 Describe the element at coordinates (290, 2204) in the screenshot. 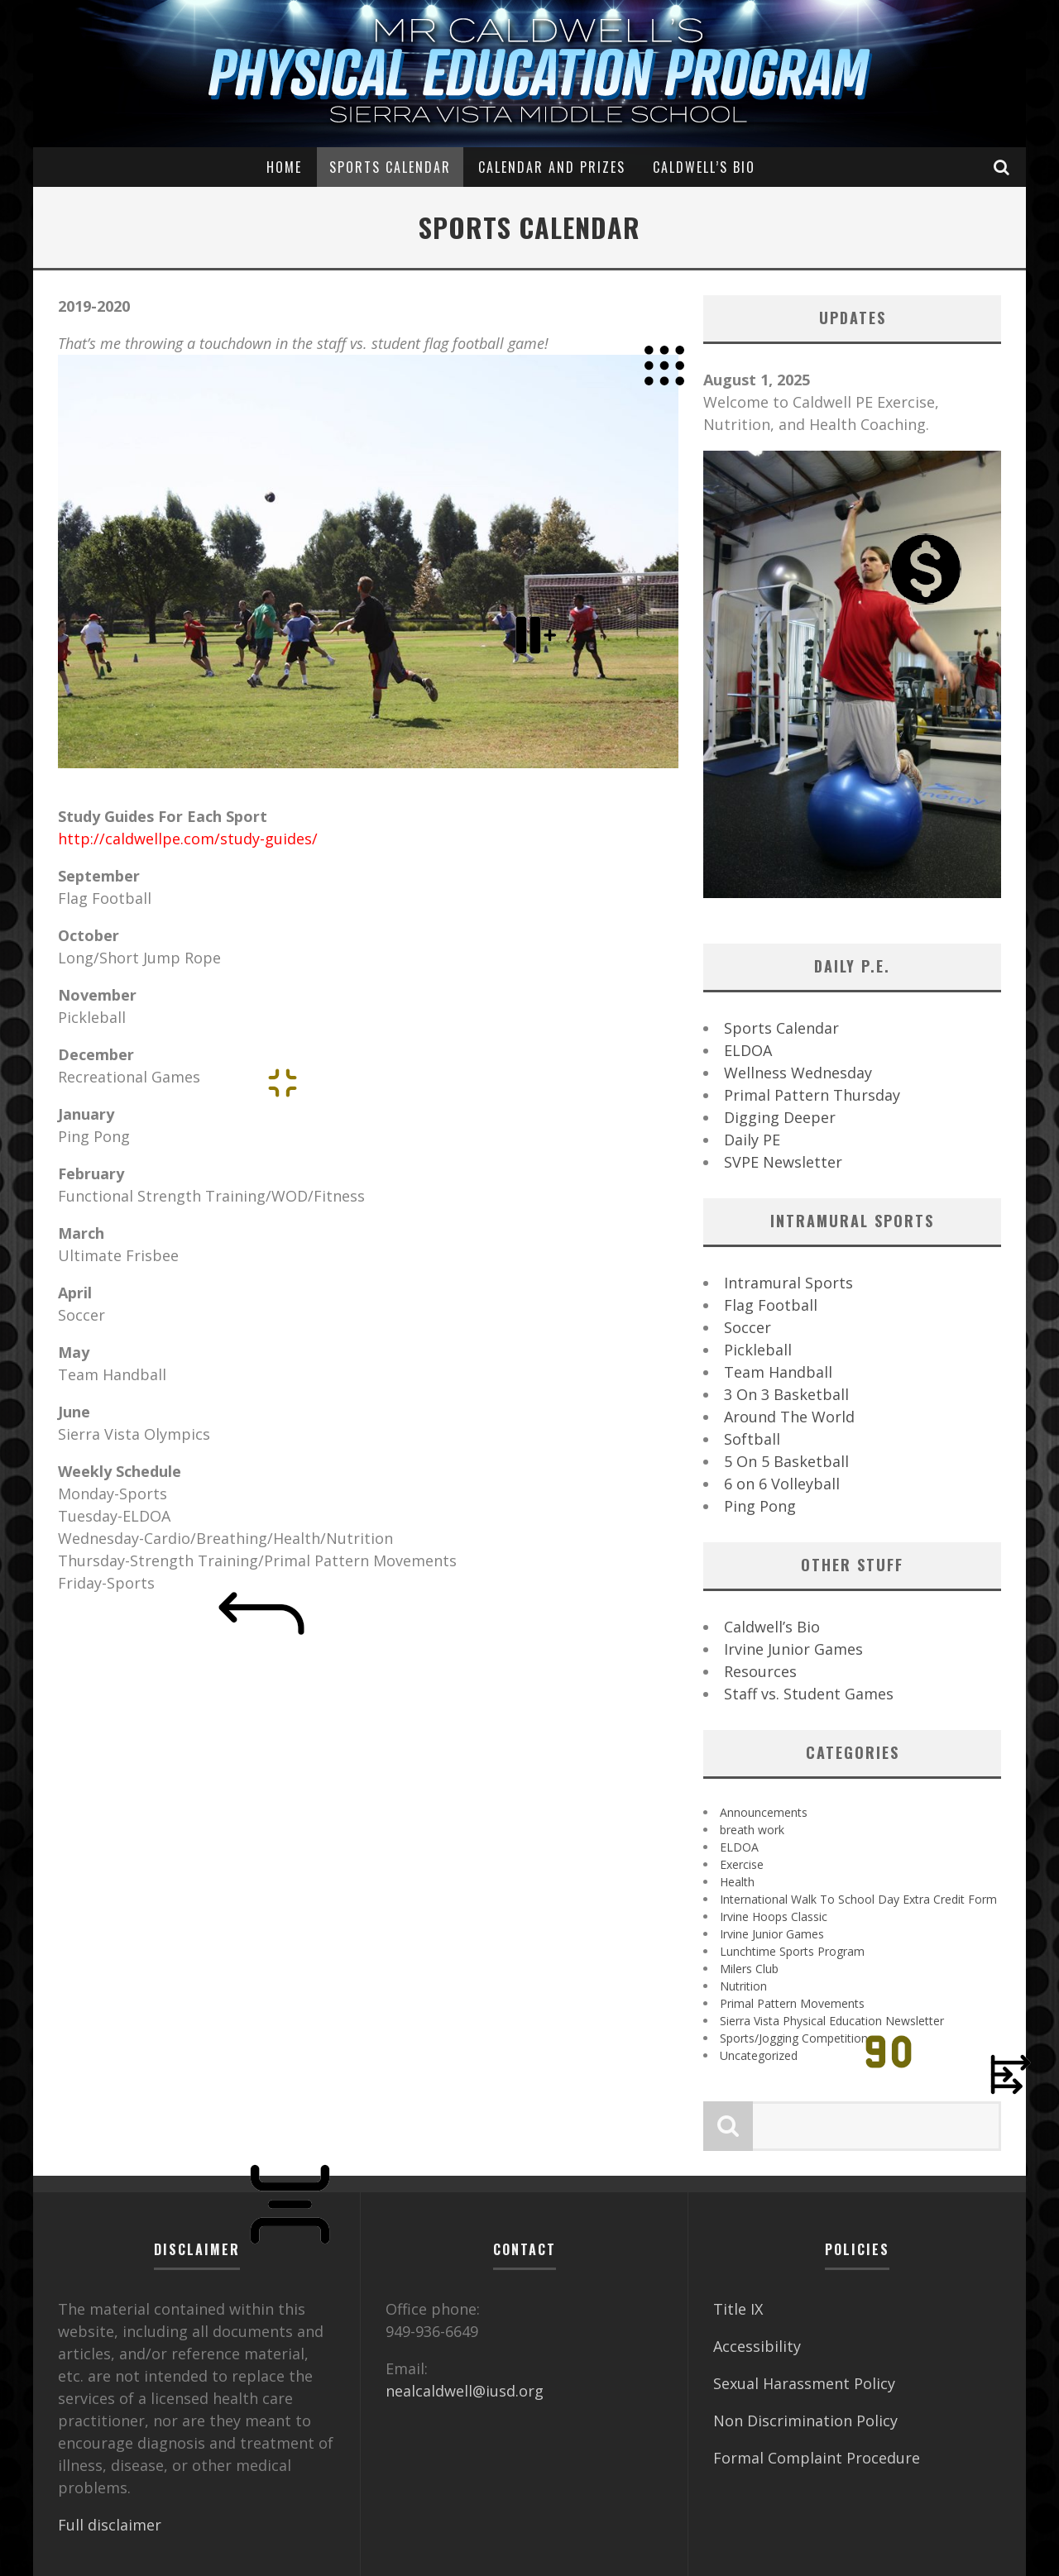

I see `adjust vertical spacing between elements` at that location.